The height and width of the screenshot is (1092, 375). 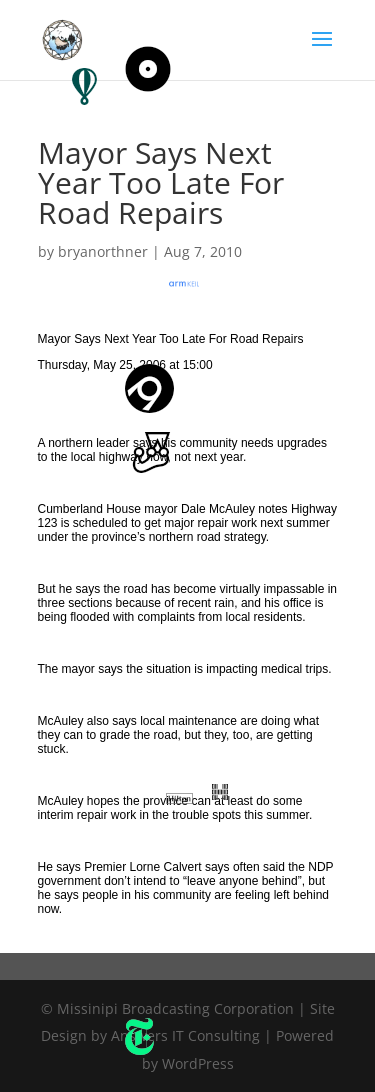 I want to click on jest testing framework logo, so click(x=151, y=452).